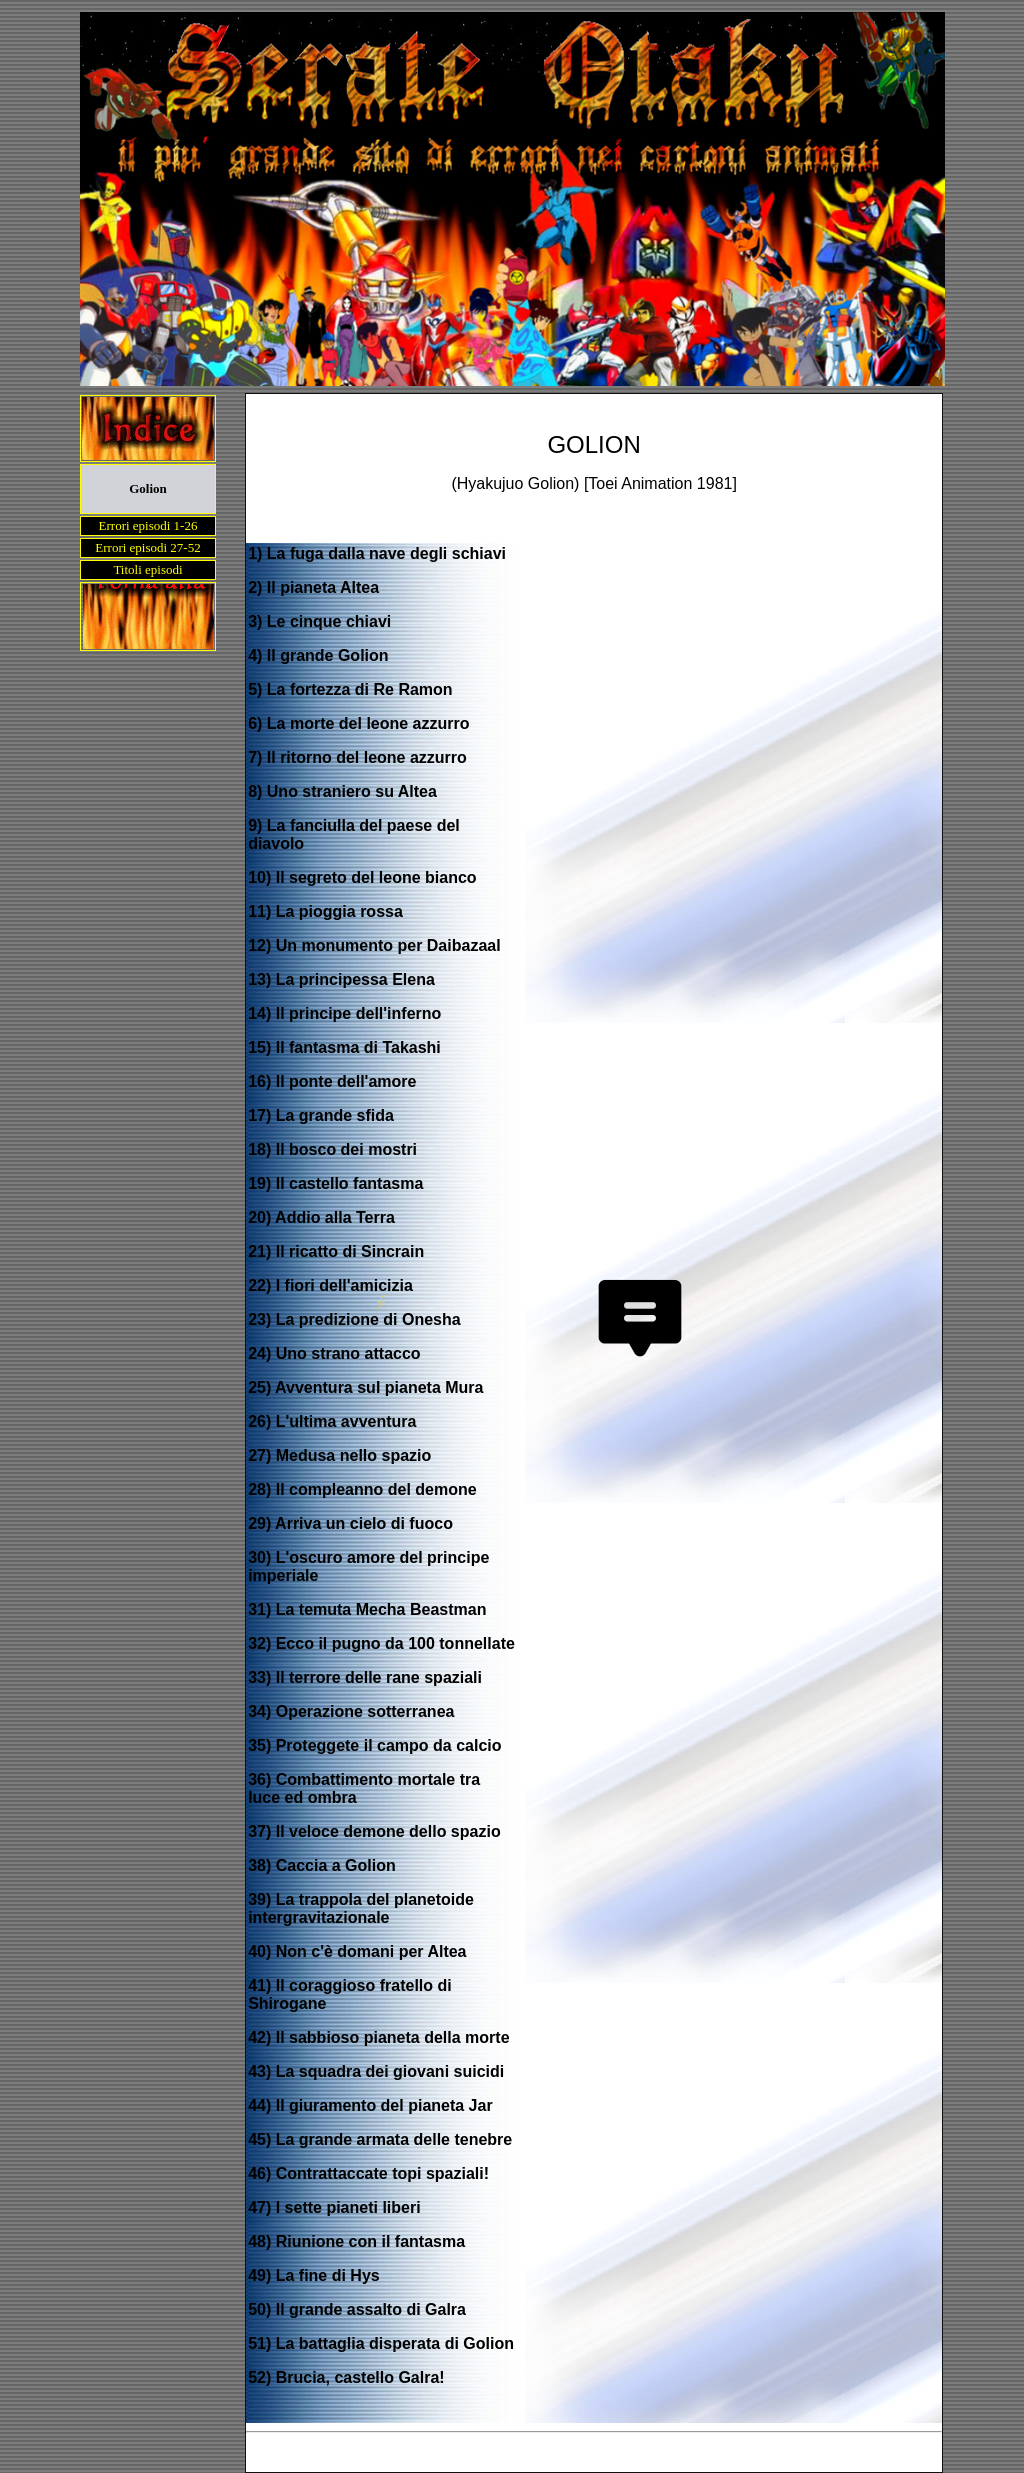  What do you see at coordinates (381, 1302) in the screenshot?
I see `access function or formula editor` at bounding box center [381, 1302].